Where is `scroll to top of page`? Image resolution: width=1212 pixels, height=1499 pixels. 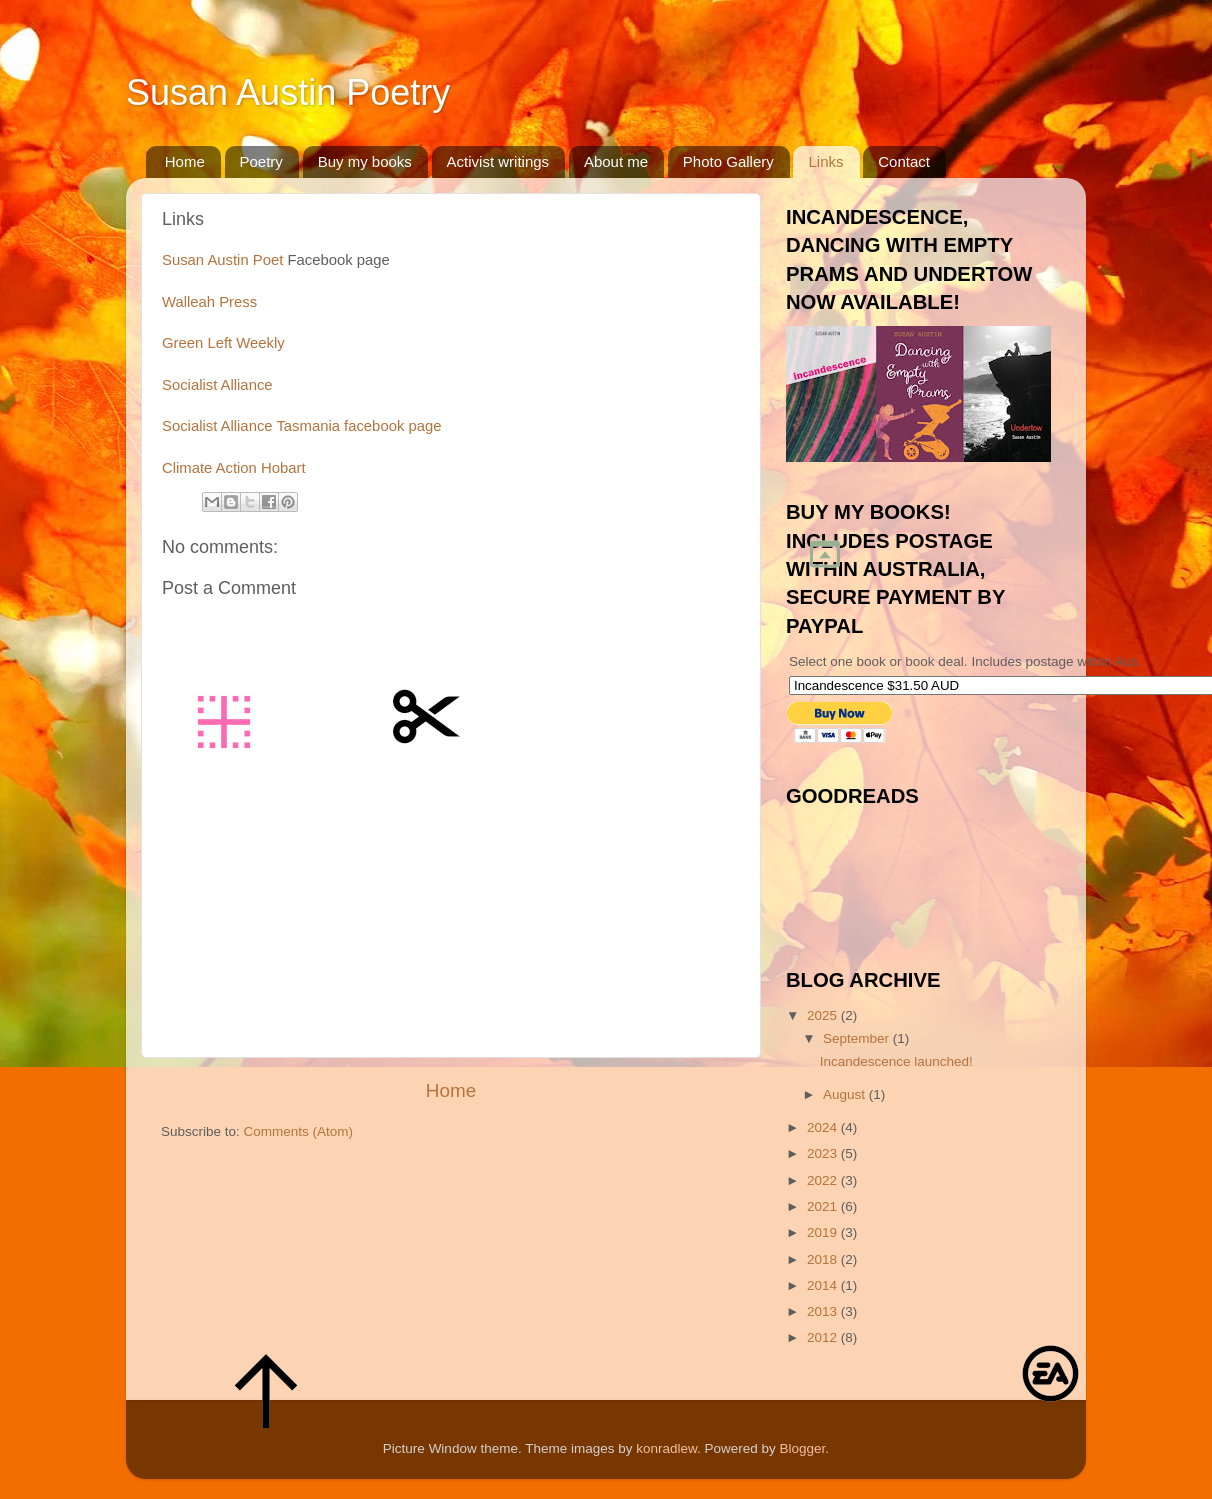 scroll to top of page is located at coordinates (266, 1391).